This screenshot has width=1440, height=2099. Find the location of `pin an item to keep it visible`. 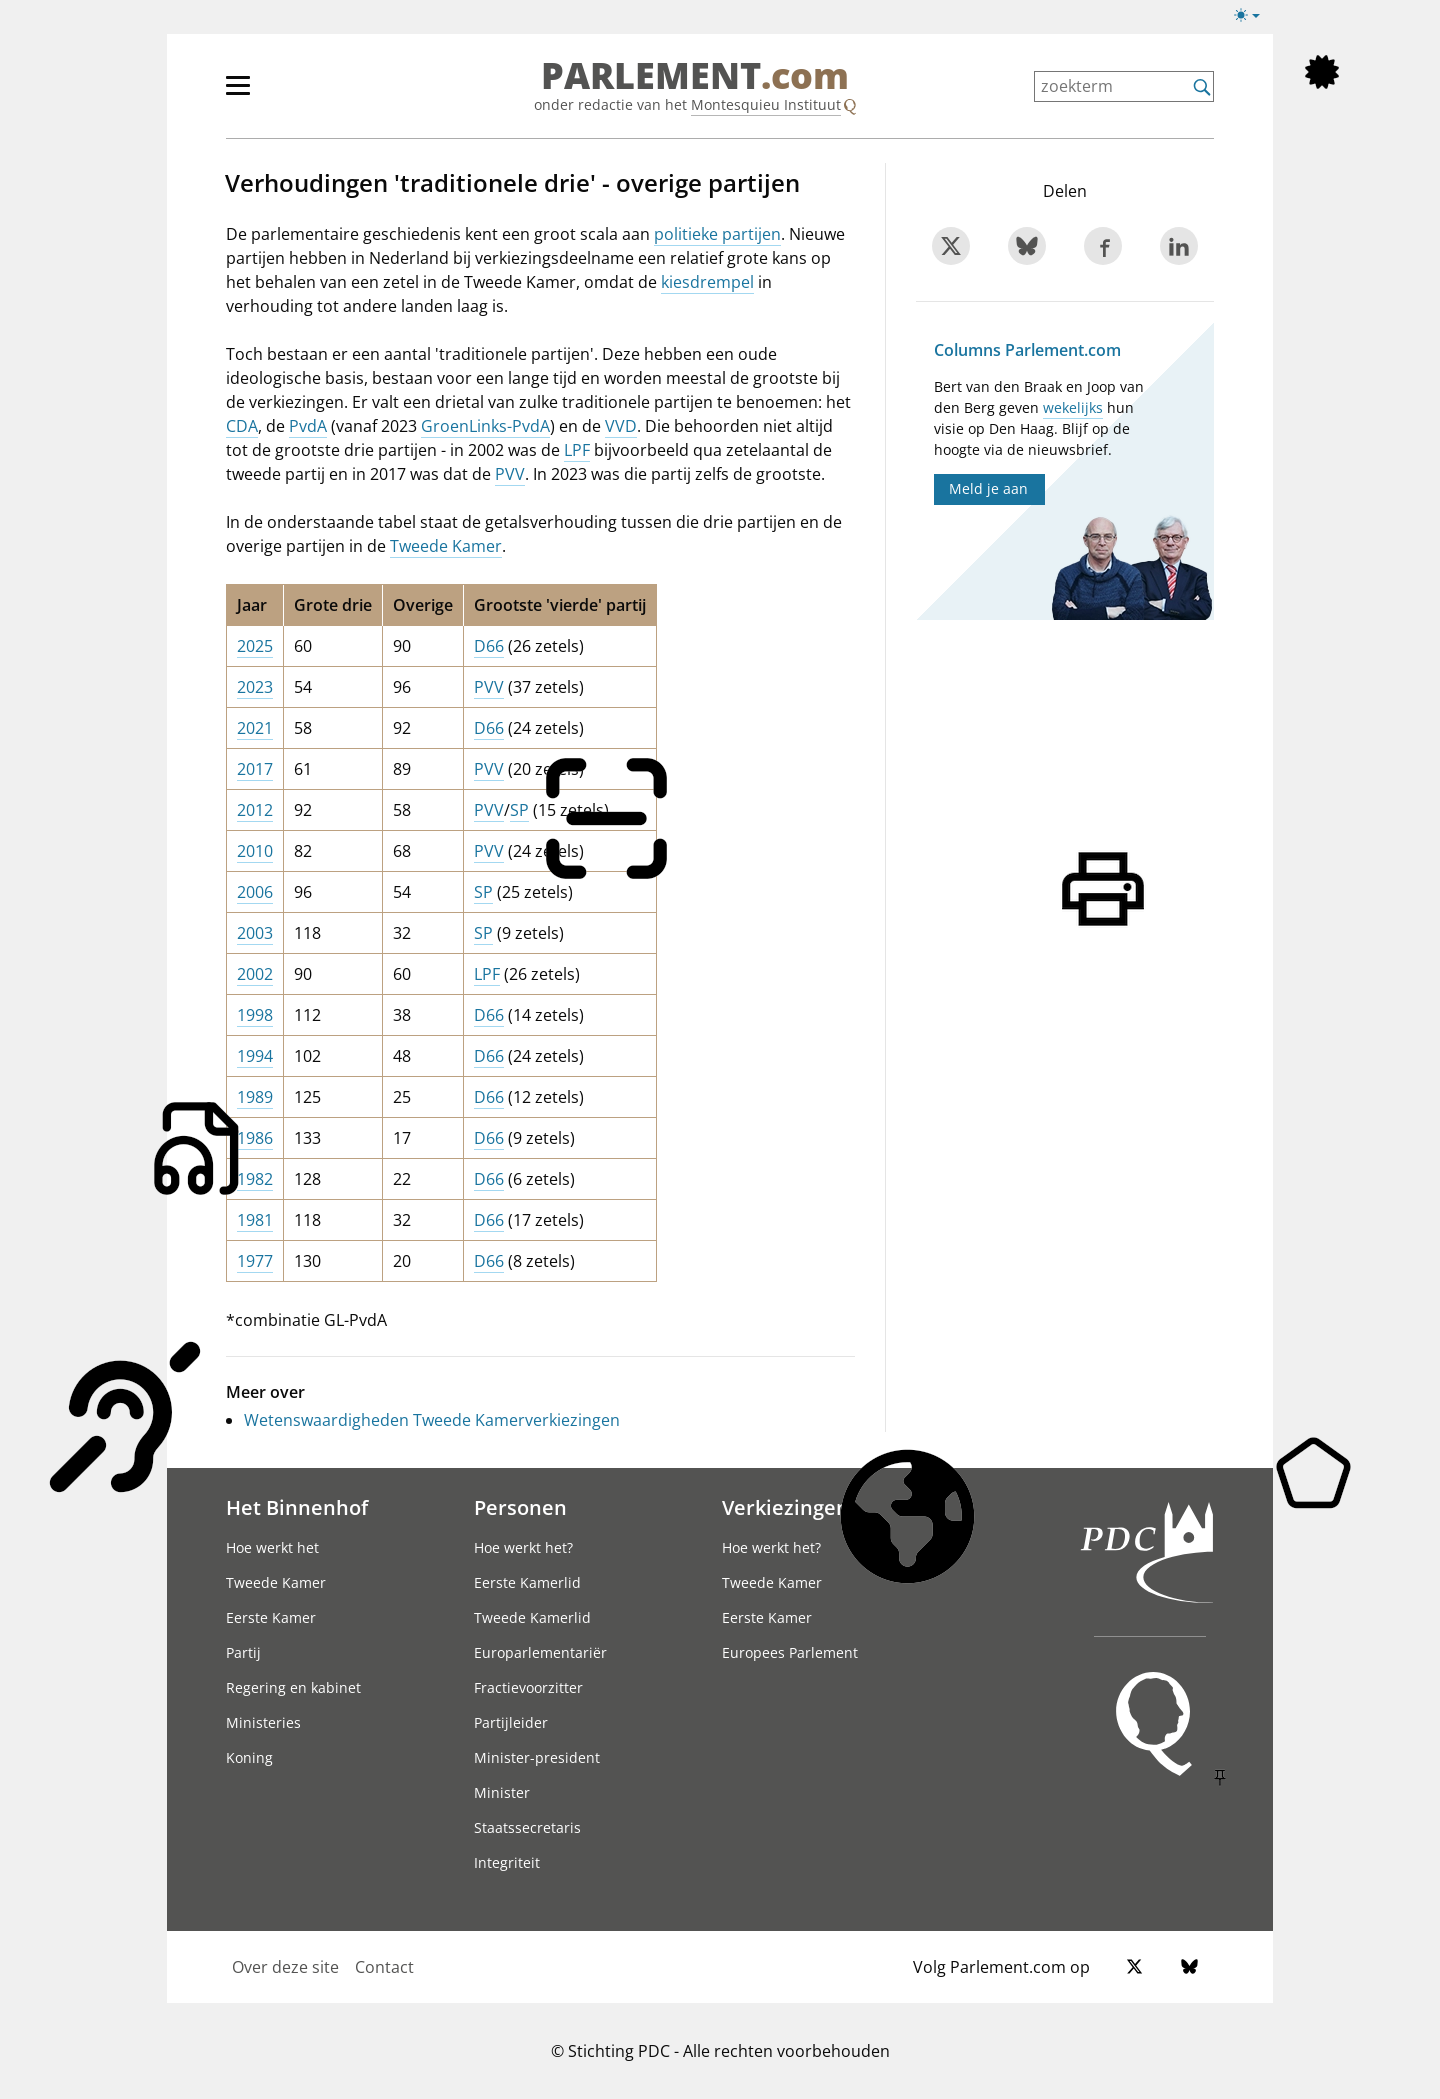

pin an item to keep it visible is located at coordinates (1220, 1778).